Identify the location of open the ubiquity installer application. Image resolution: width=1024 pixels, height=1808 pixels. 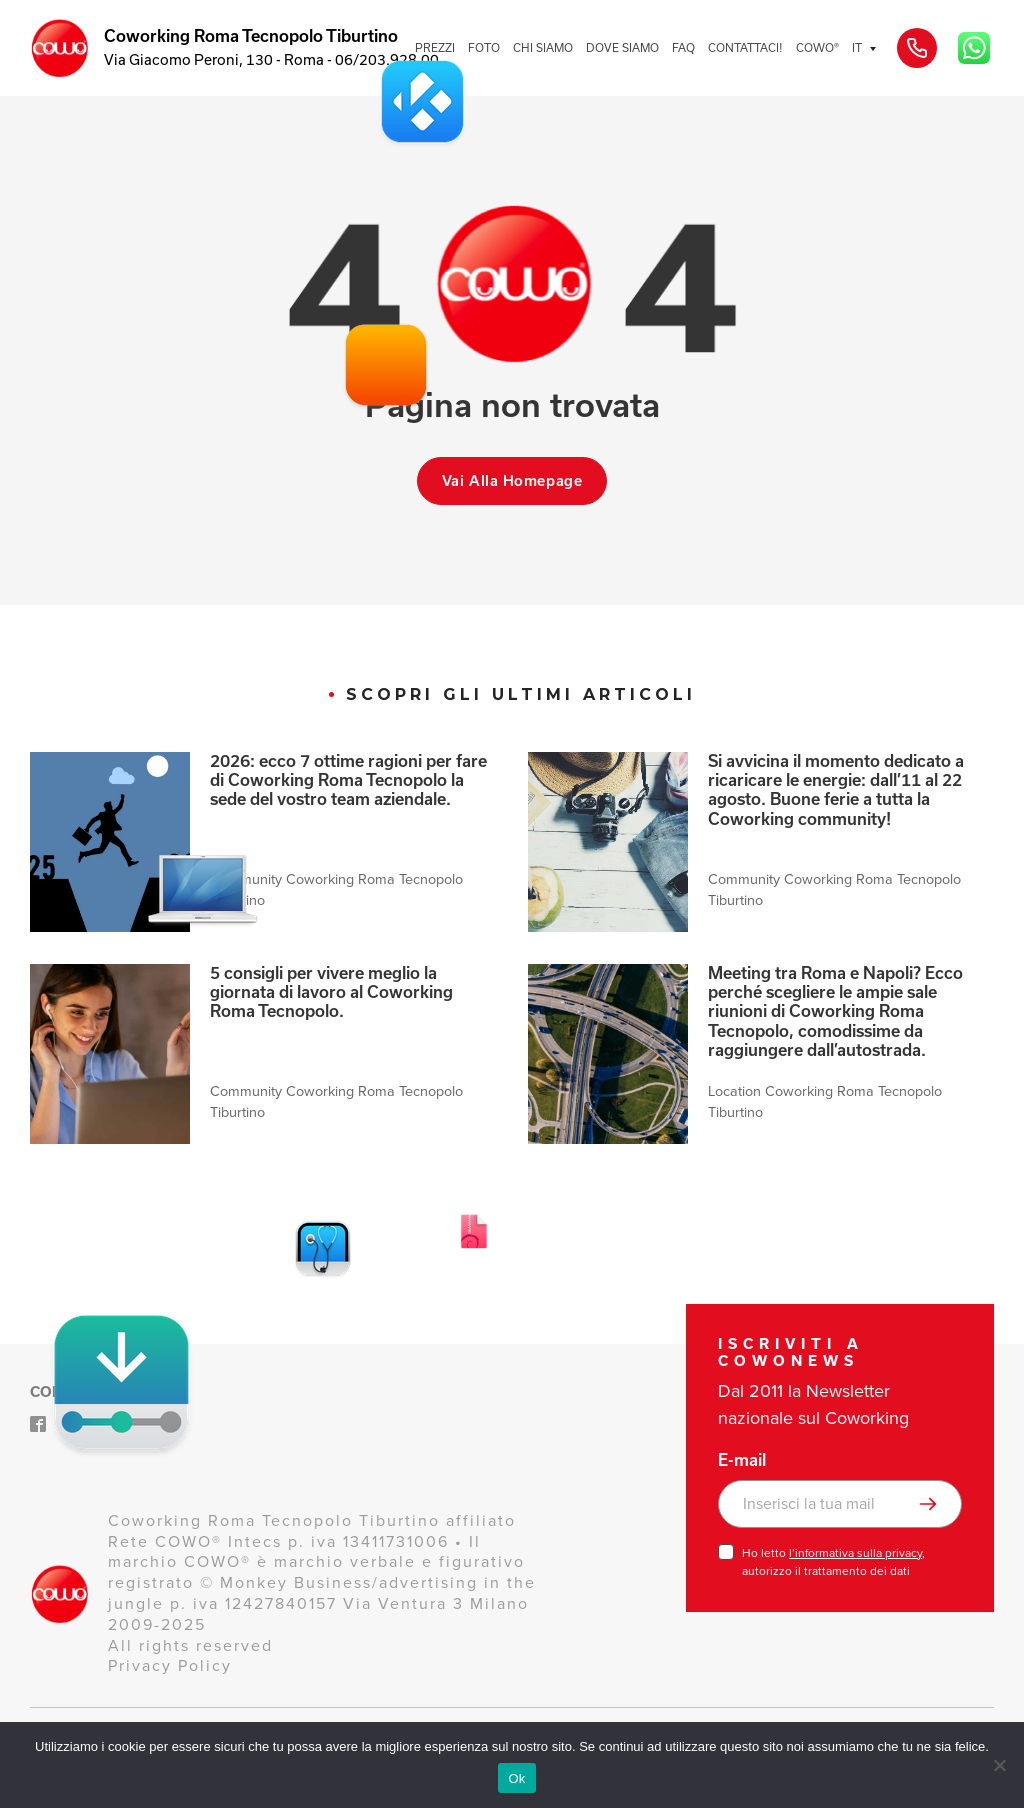
(121, 1382).